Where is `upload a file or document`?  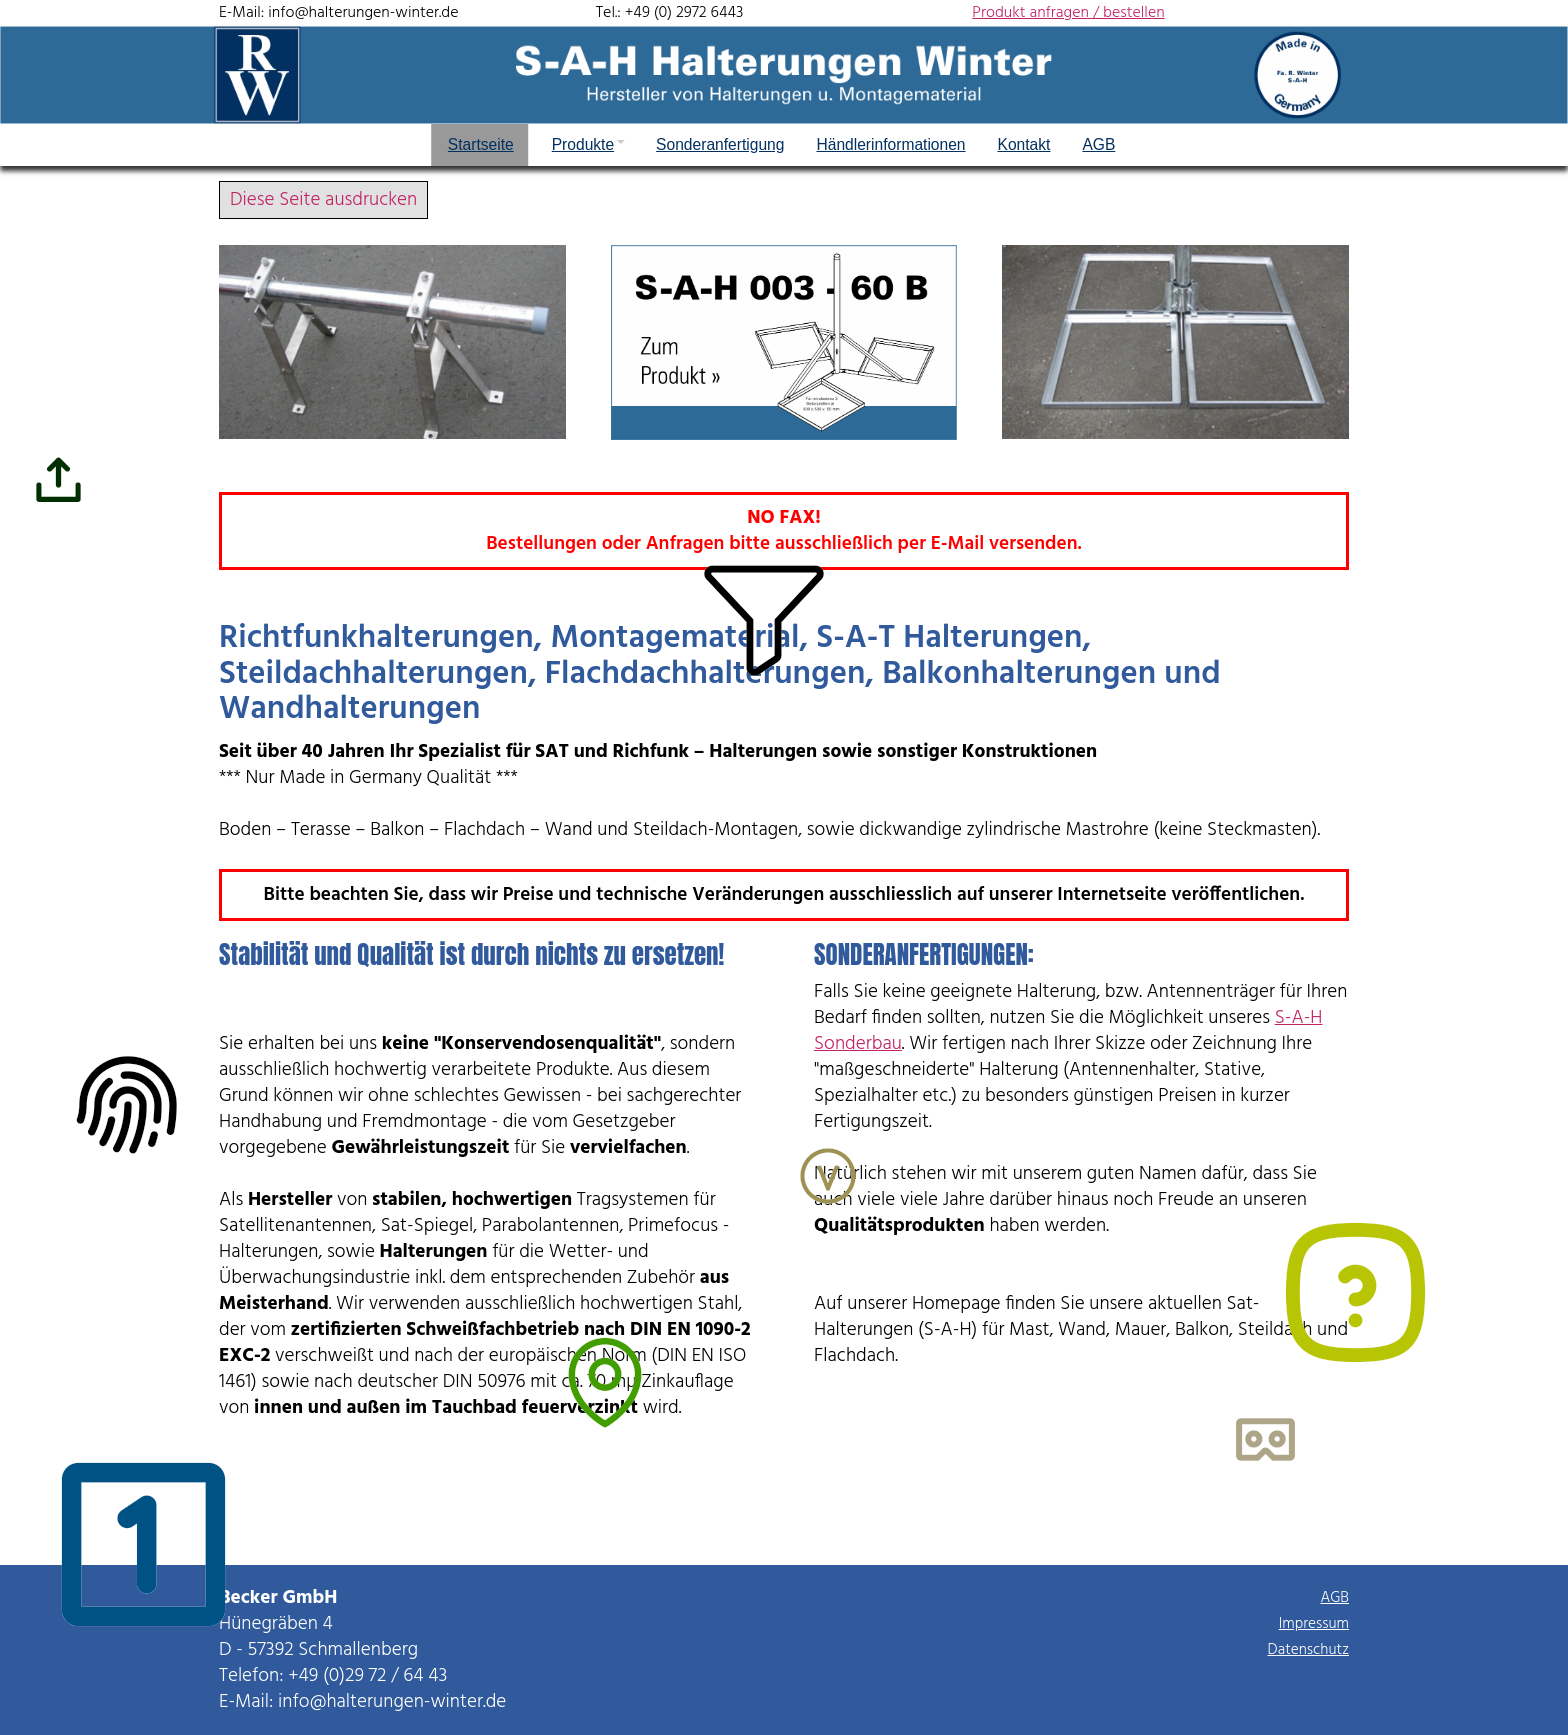
upload a file or document is located at coordinates (58, 481).